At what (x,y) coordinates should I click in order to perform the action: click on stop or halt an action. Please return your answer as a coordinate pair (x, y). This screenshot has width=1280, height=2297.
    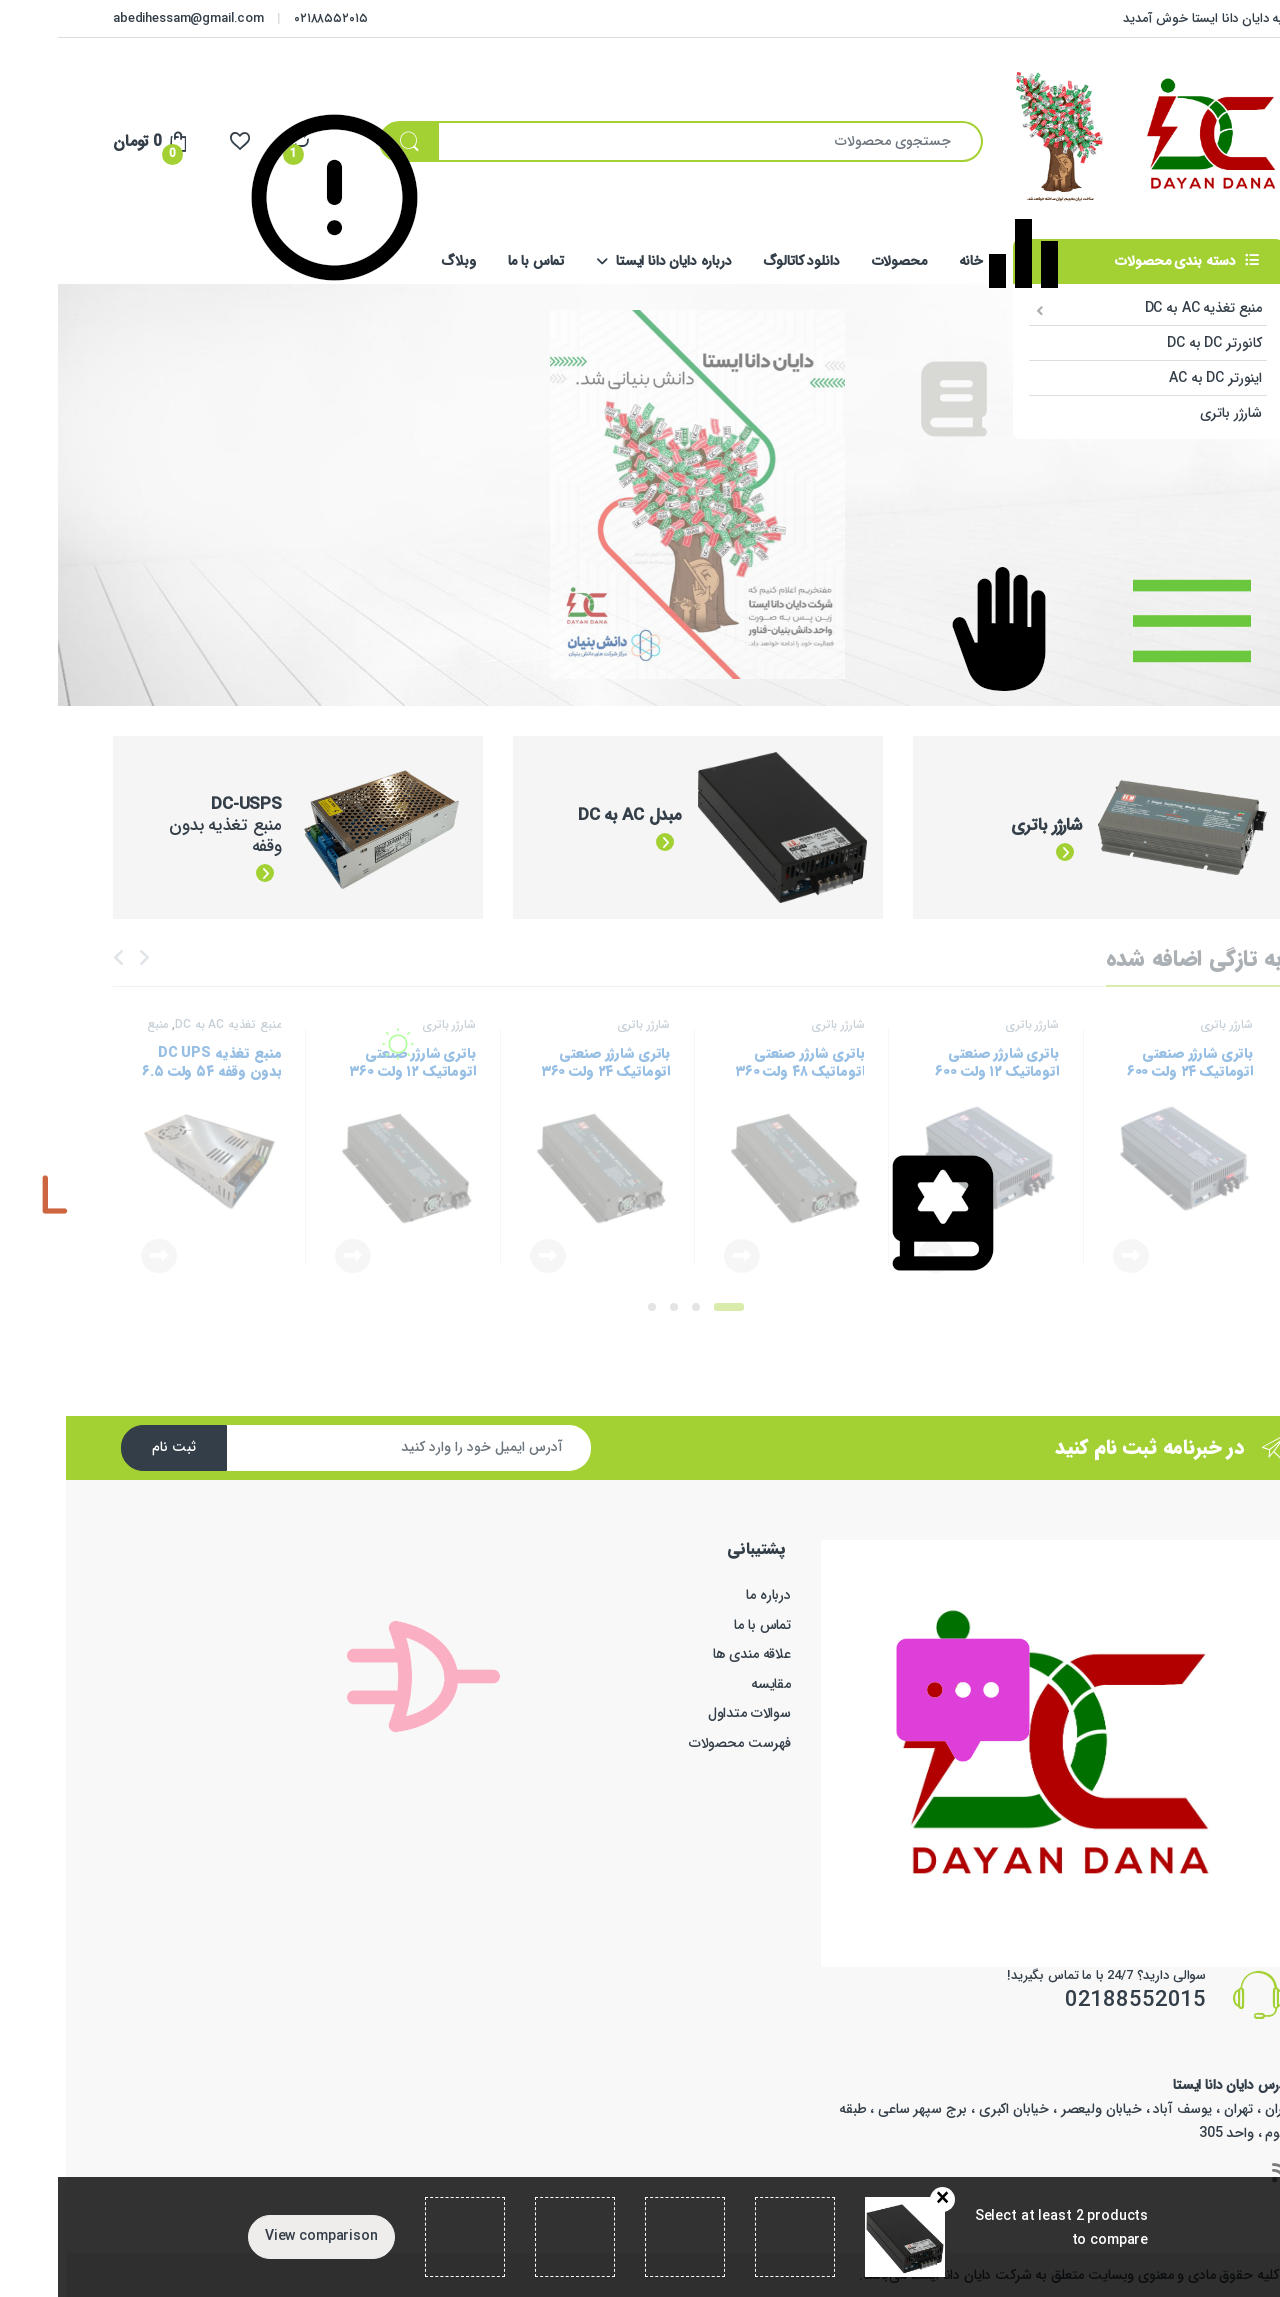
    Looking at the image, I should click on (999, 629).